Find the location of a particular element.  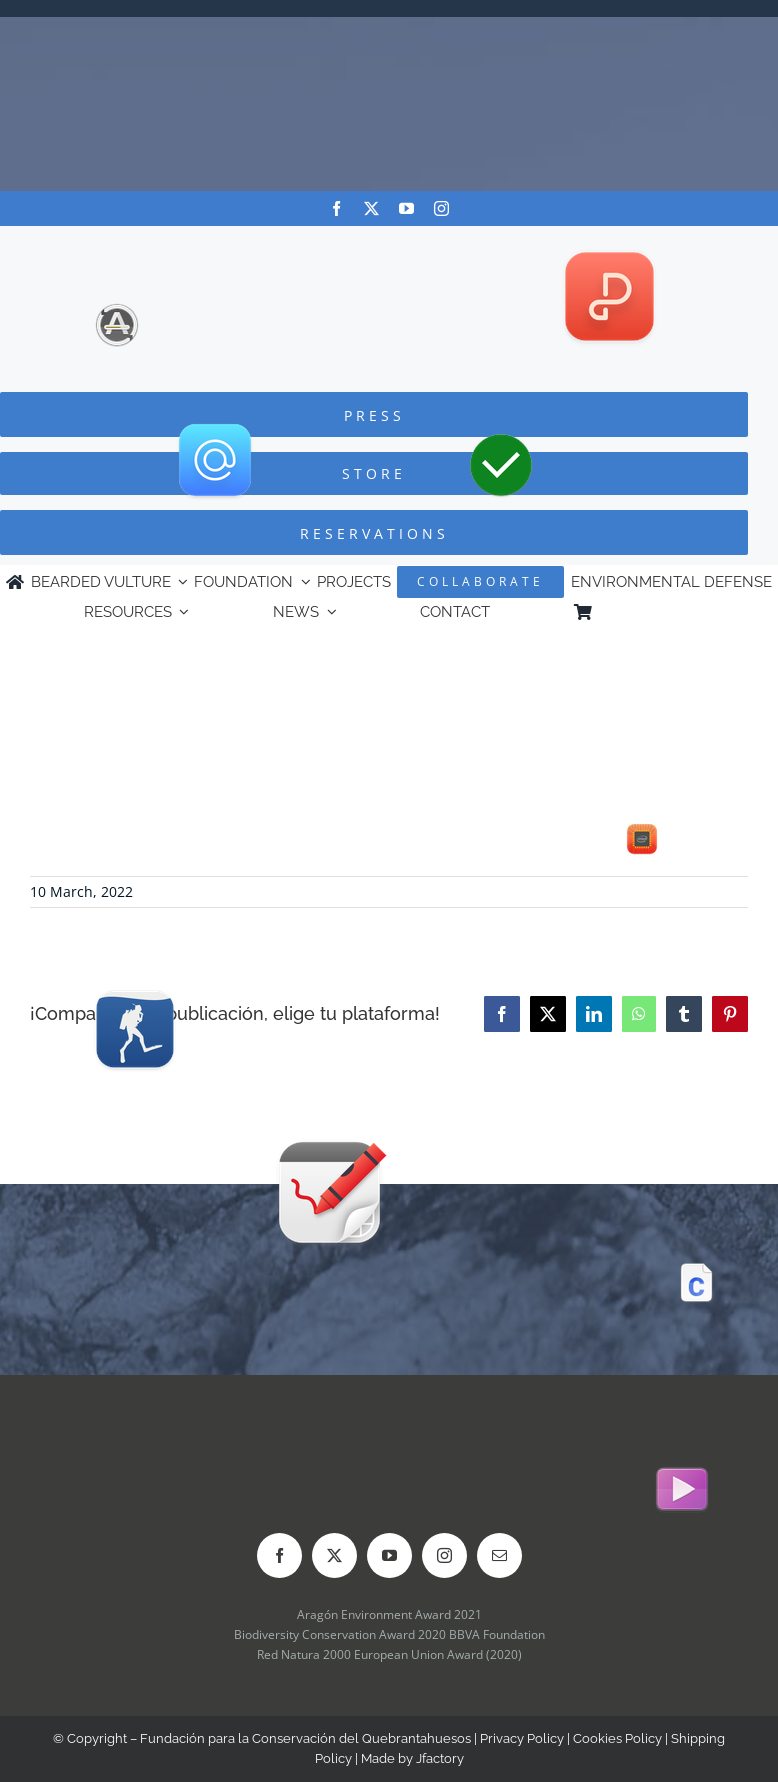

open subsurface dive logging app is located at coordinates (135, 1029).